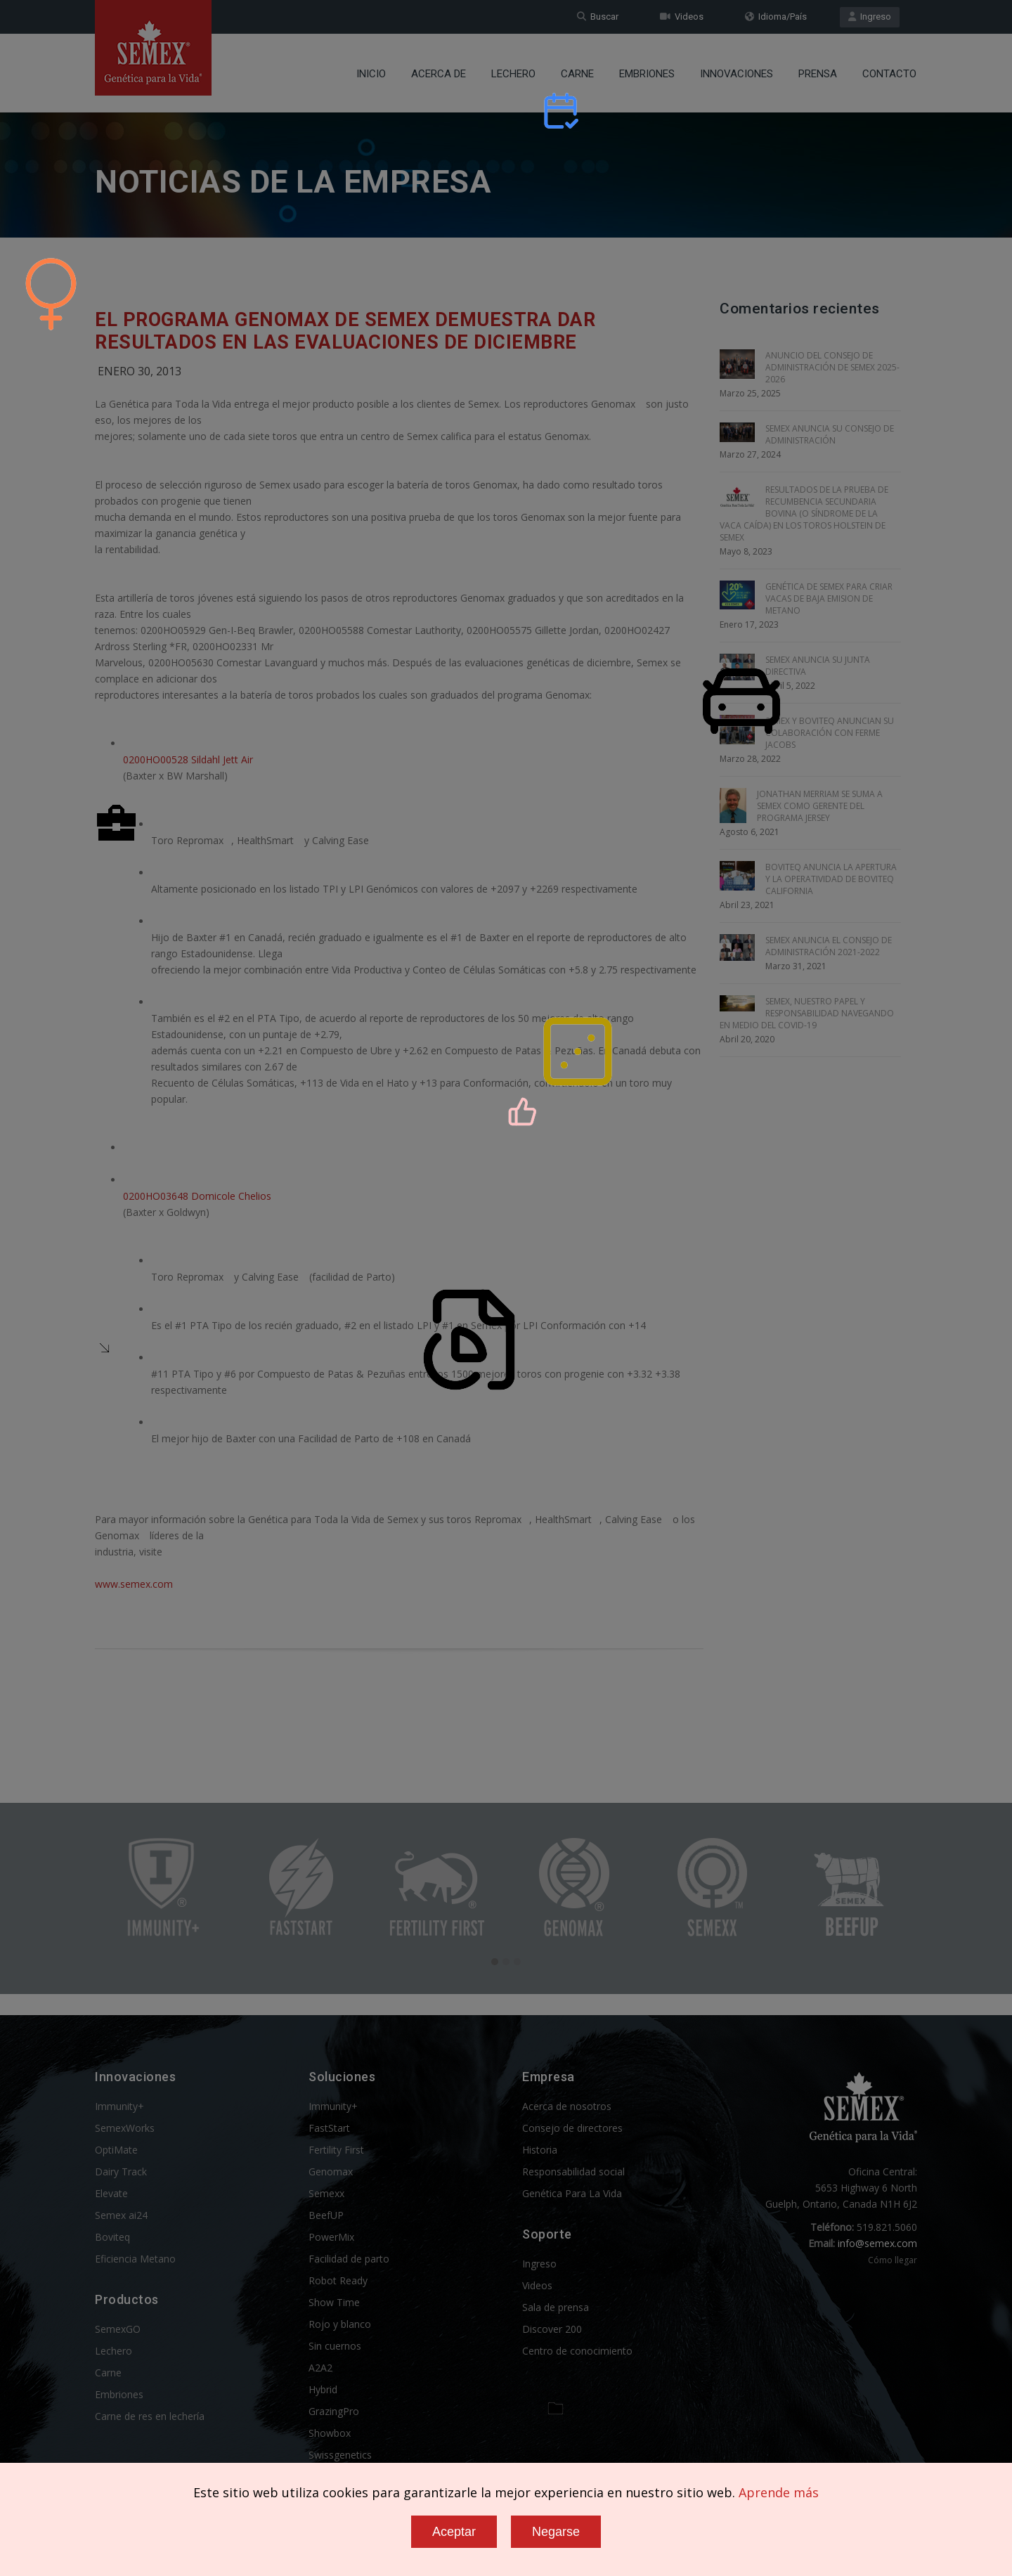 The image size is (1012, 2576). Describe the element at coordinates (578, 1051) in the screenshot. I see `randomize or shuffle content` at that location.